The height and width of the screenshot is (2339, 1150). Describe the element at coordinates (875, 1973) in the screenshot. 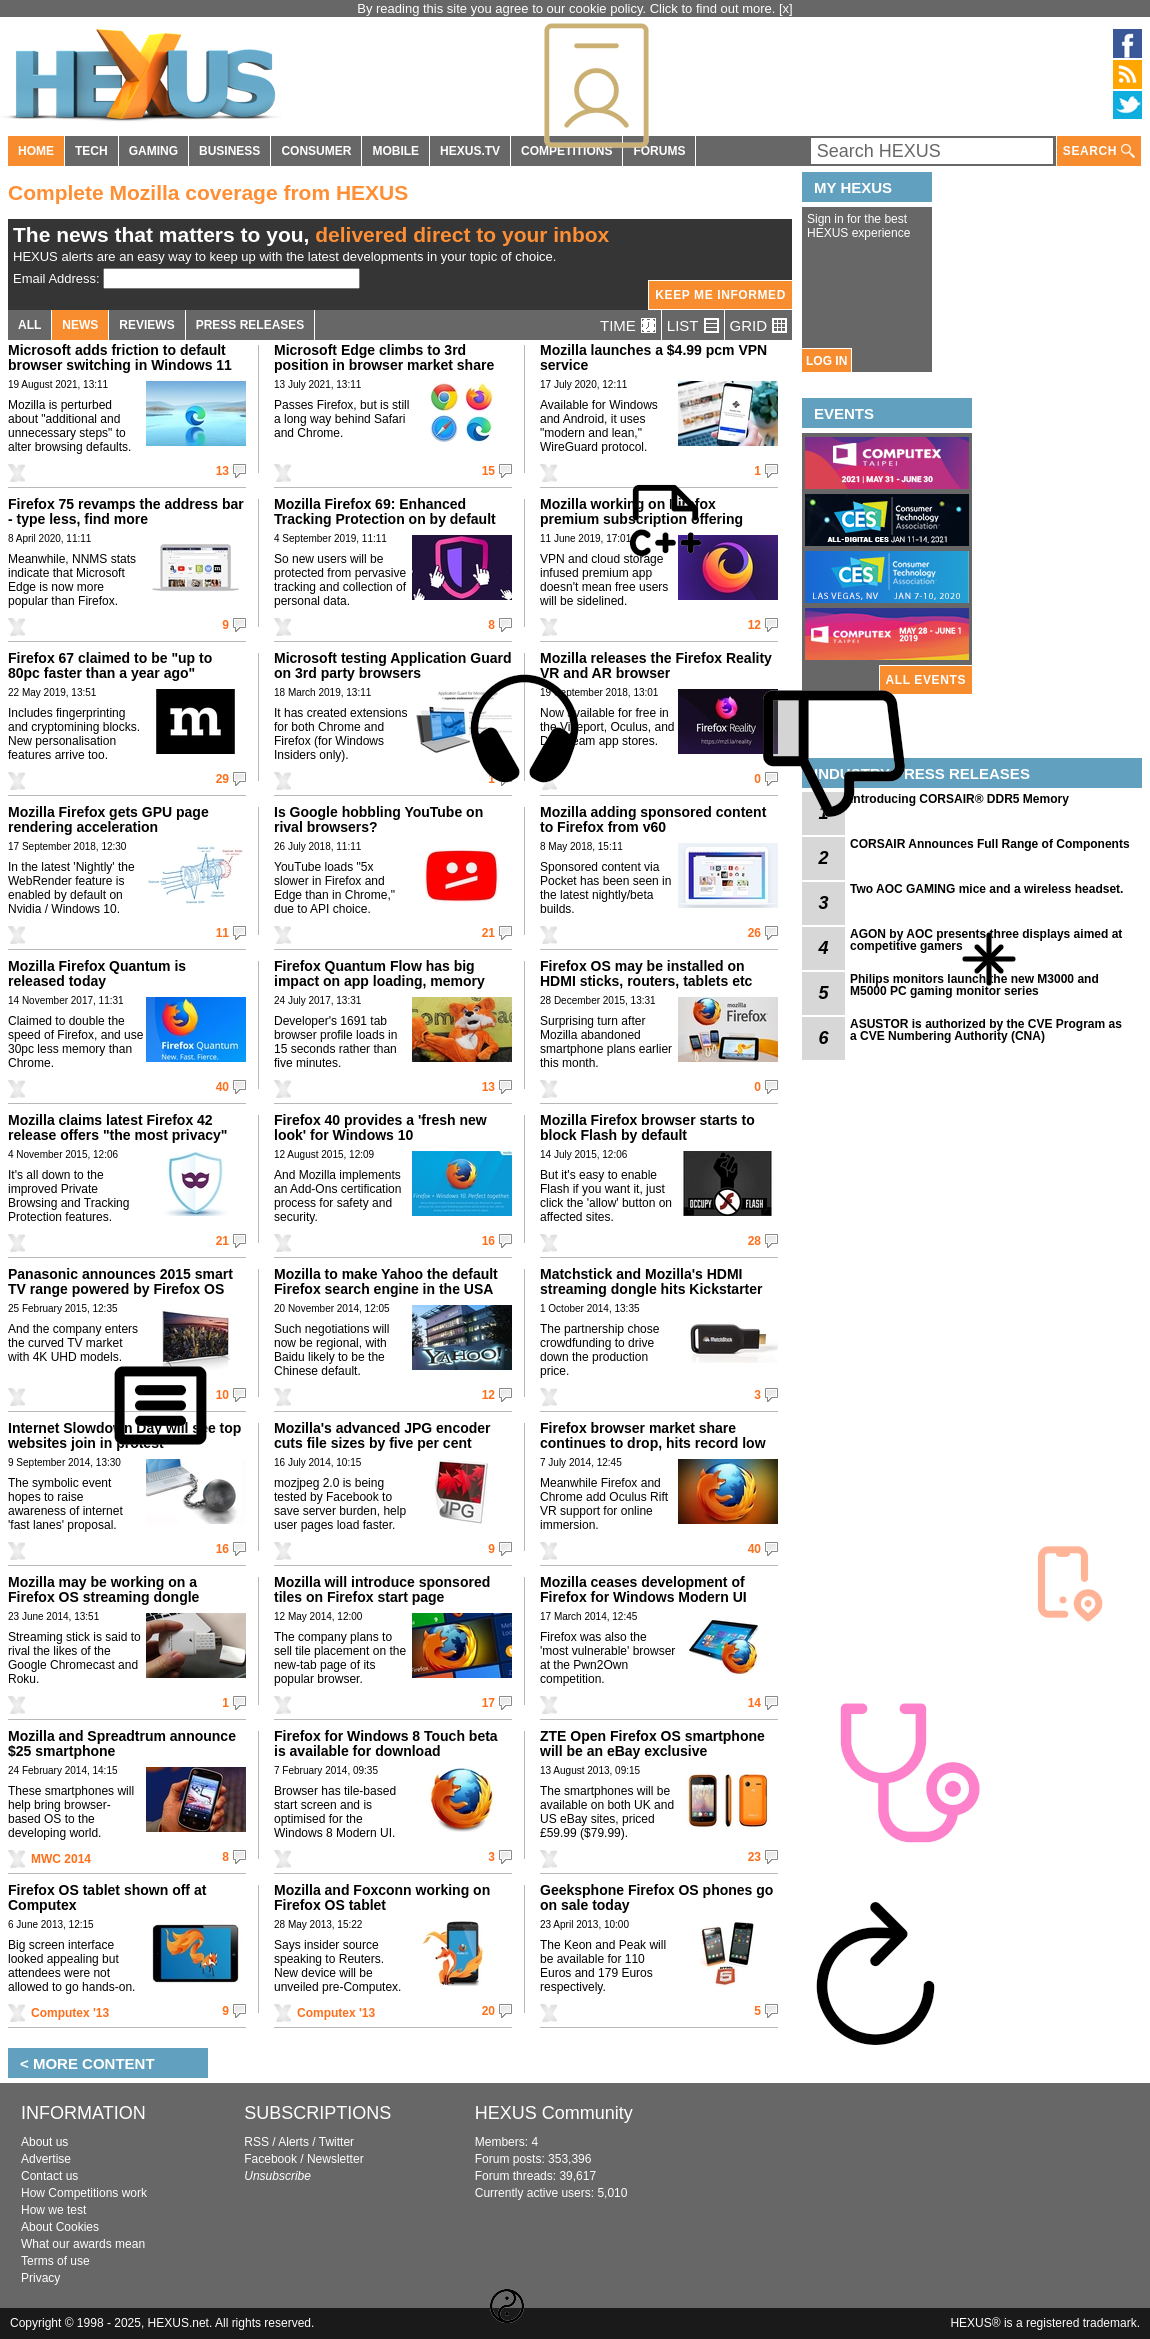

I see `refresh or reload the current page` at that location.